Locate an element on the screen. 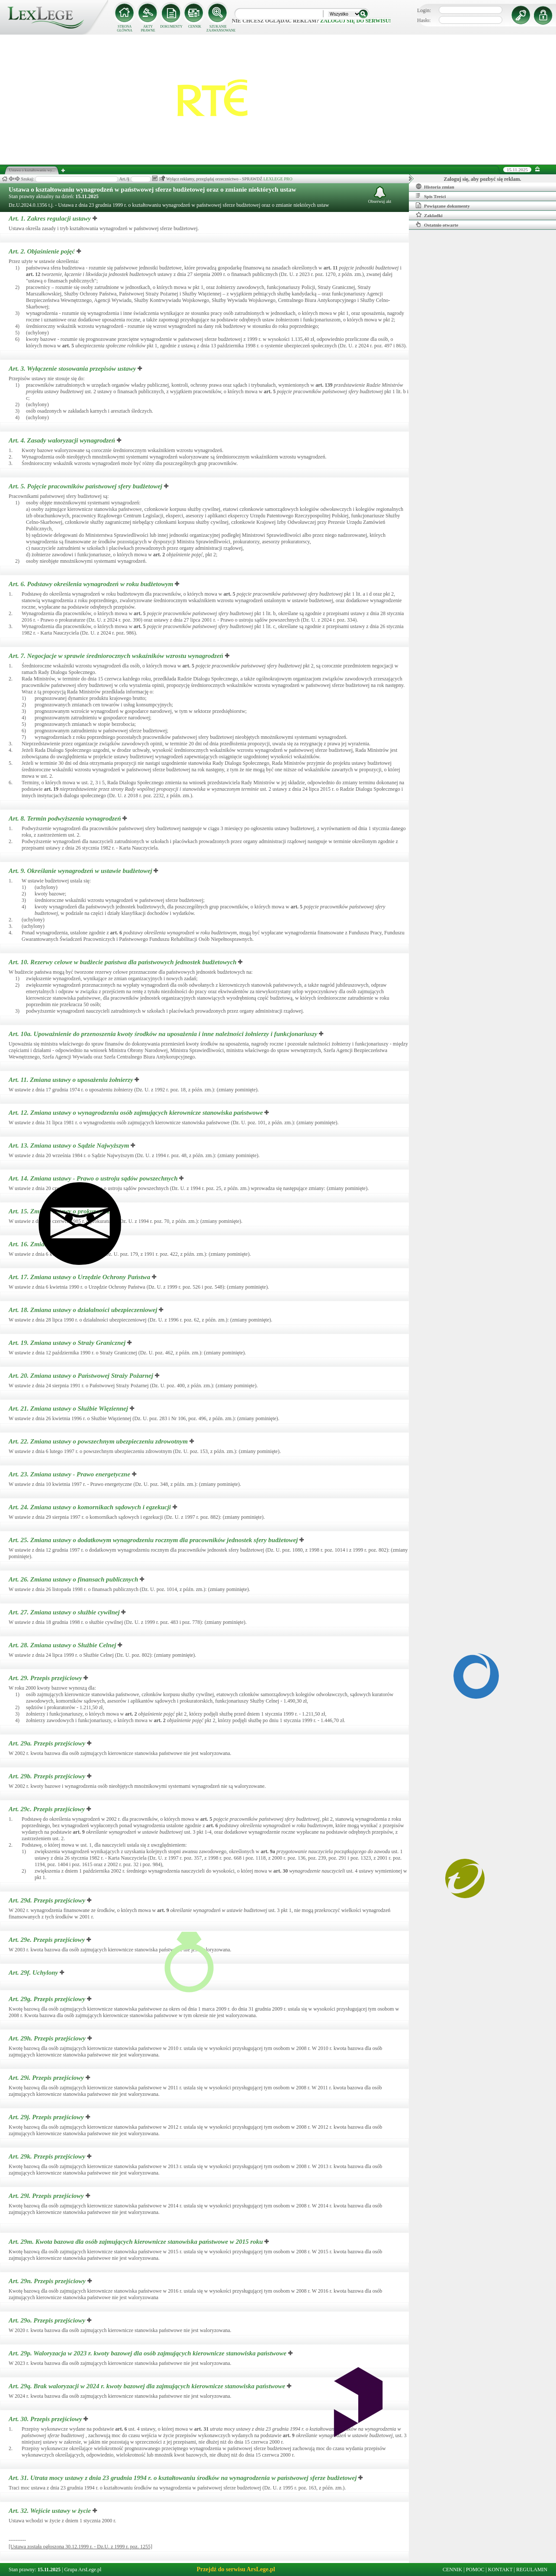  RTÉ (Raidió Teilifís Éireann) Irish public broadcaster logo is located at coordinates (212, 98).